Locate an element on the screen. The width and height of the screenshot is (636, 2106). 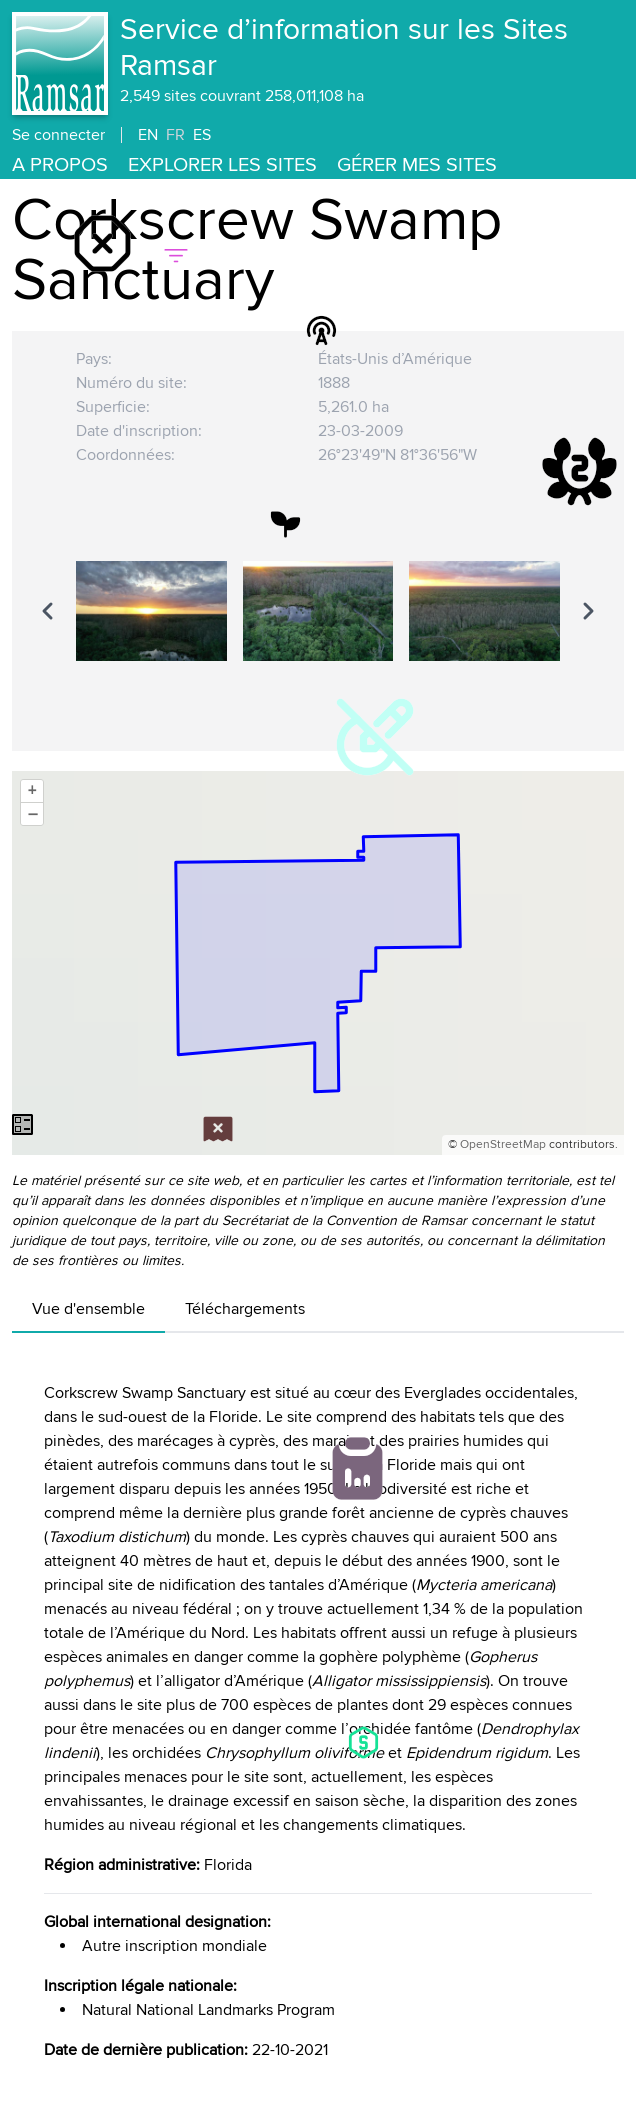
view achievements or awards is located at coordinates (579, 471).